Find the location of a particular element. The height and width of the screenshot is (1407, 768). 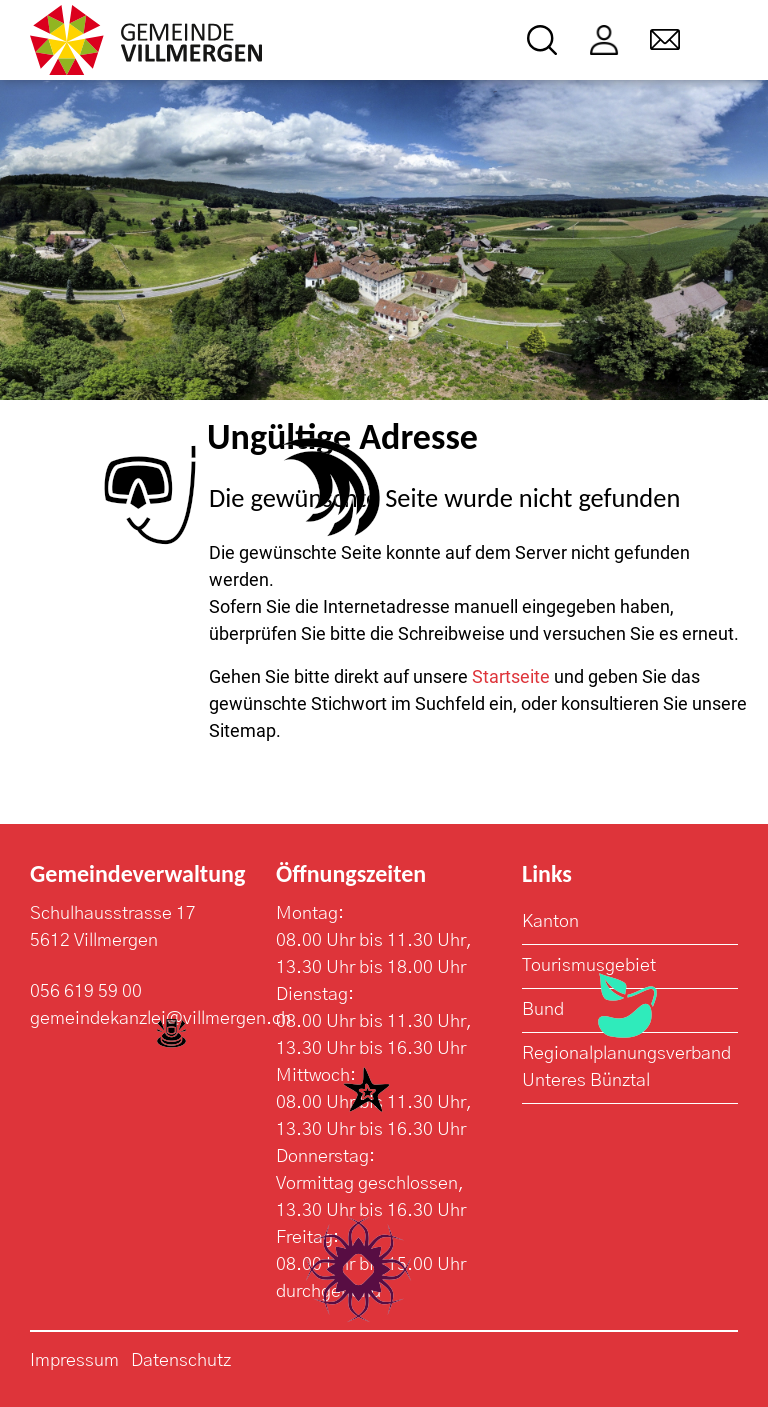

tap to confirm or activate is located at coordinates (171, 1033).